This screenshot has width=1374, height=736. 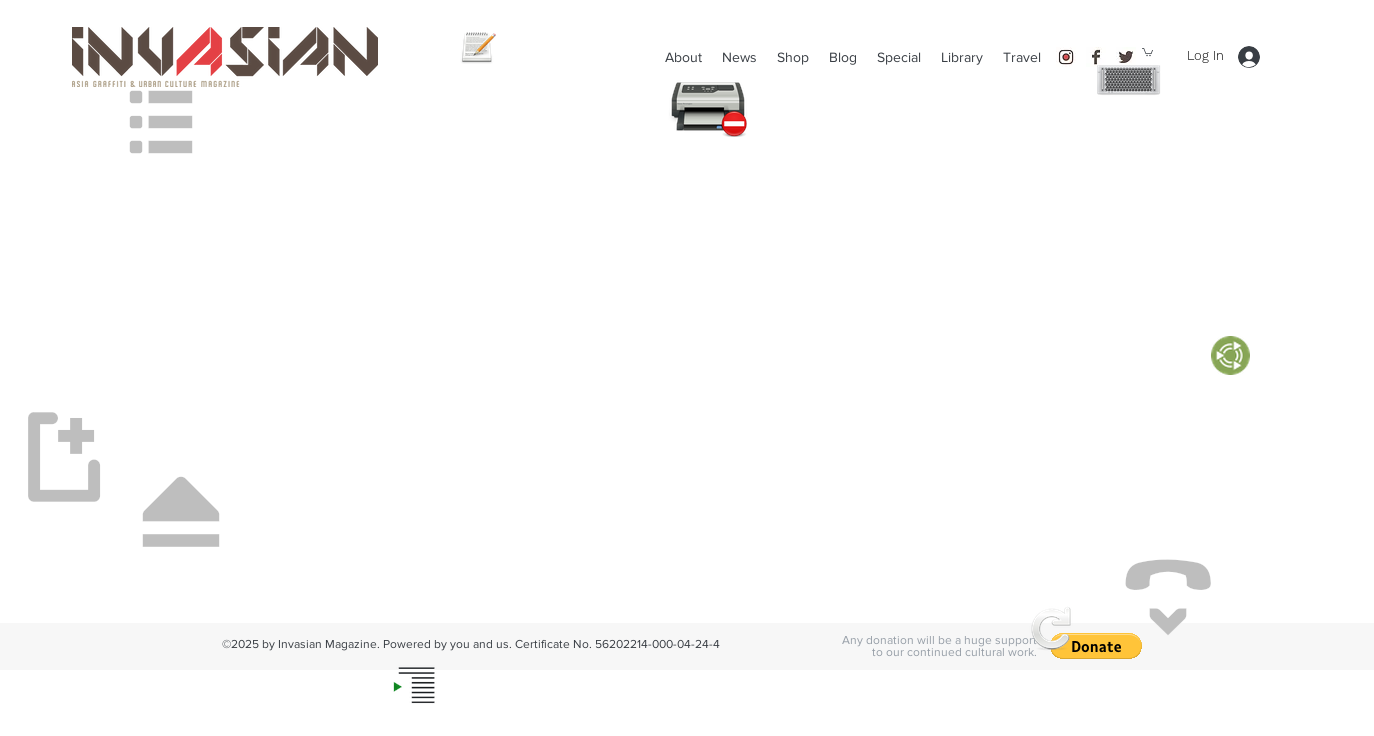 I want to click on refresh the current view or page, so click(x=1051, y=629).